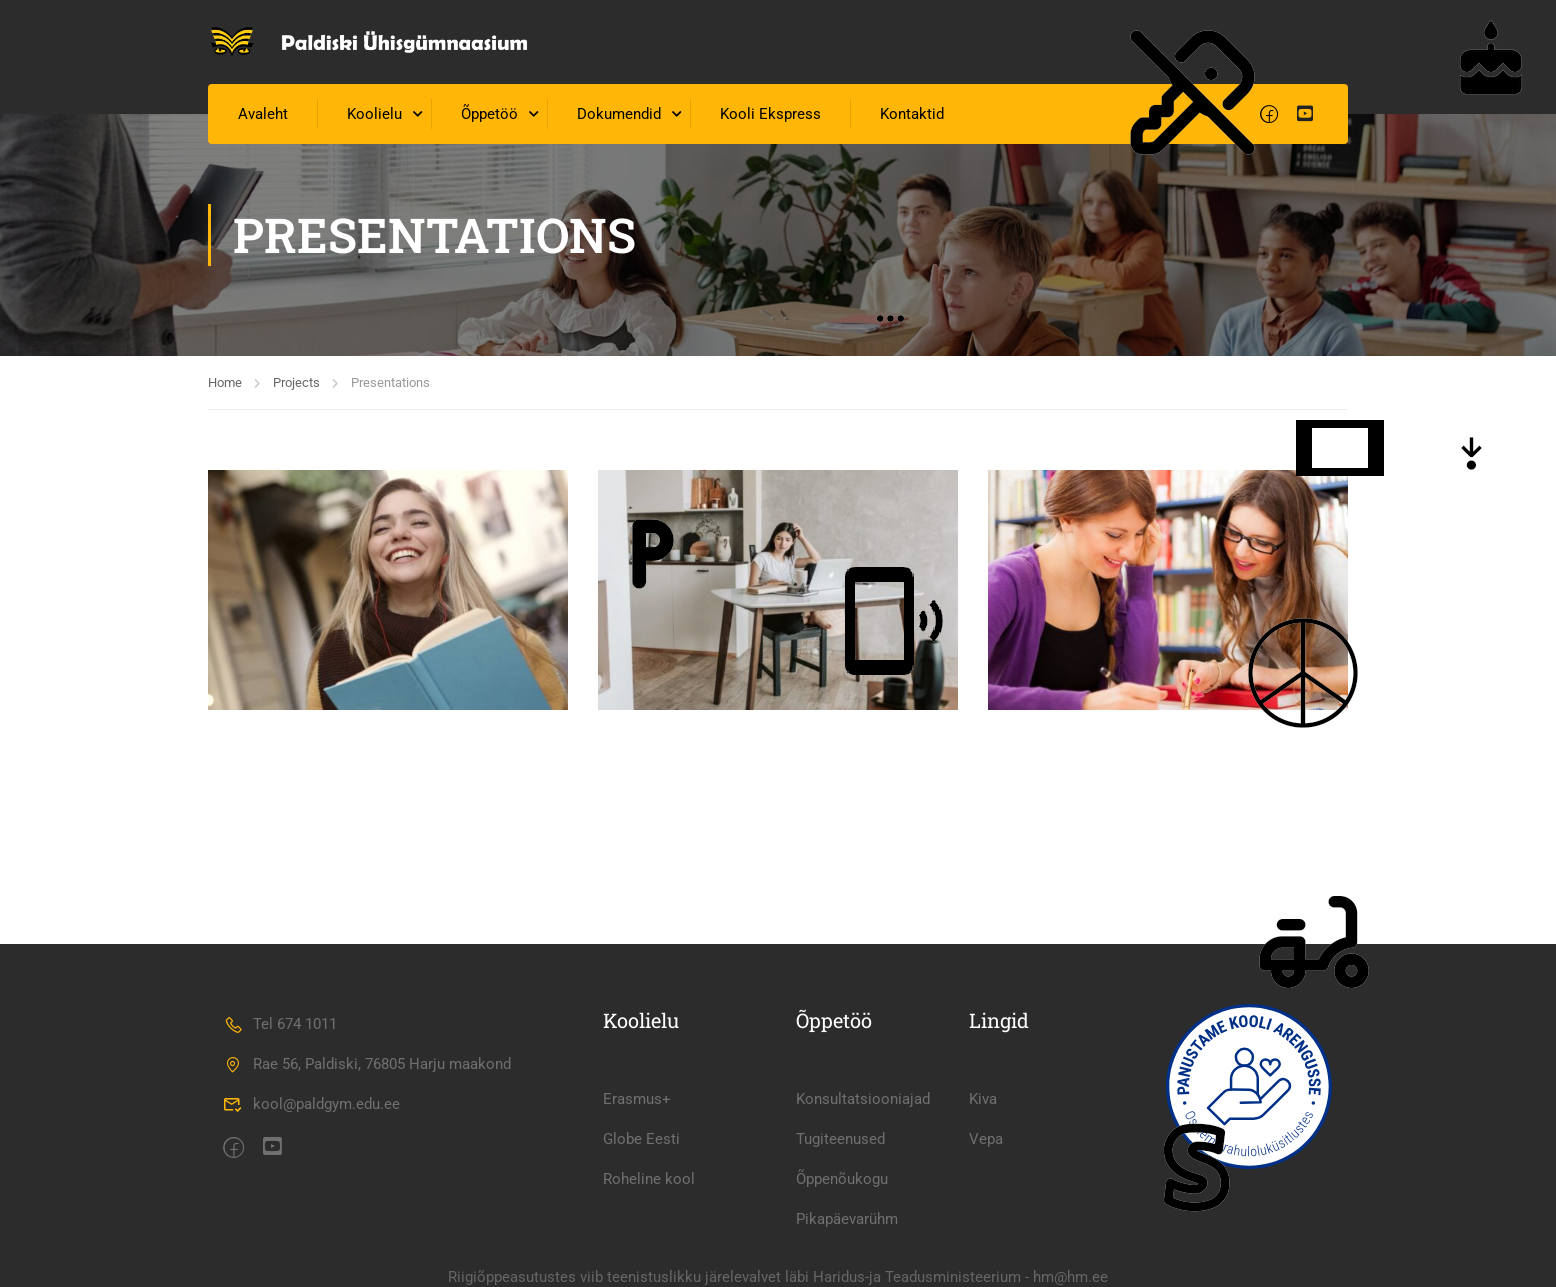 The width and height of the screenshot is (1556, 1287). Describe the element at coordinates (890, 318) in the screenshot. I see `access additional options or actions` at that location.